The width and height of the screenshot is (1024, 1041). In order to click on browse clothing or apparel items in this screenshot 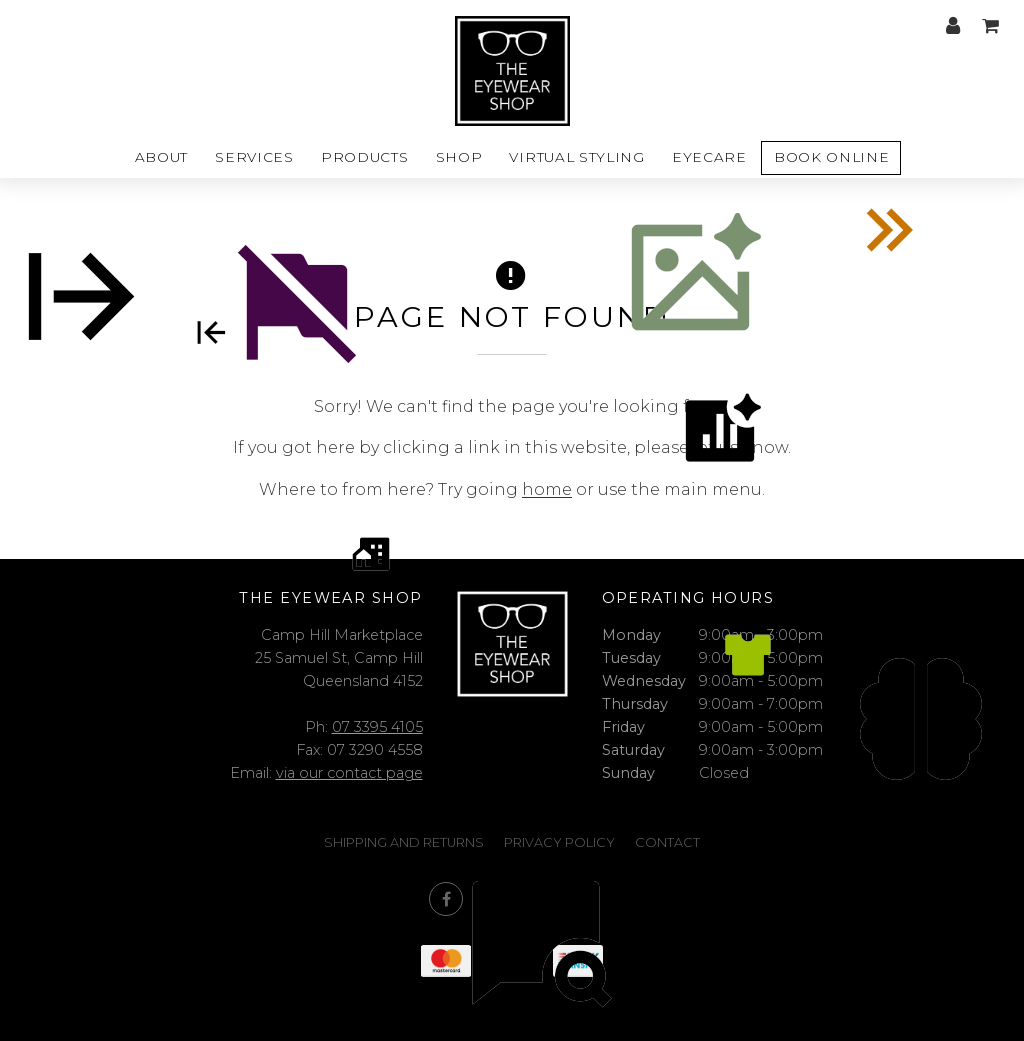, I will do `click(748, 655)`.